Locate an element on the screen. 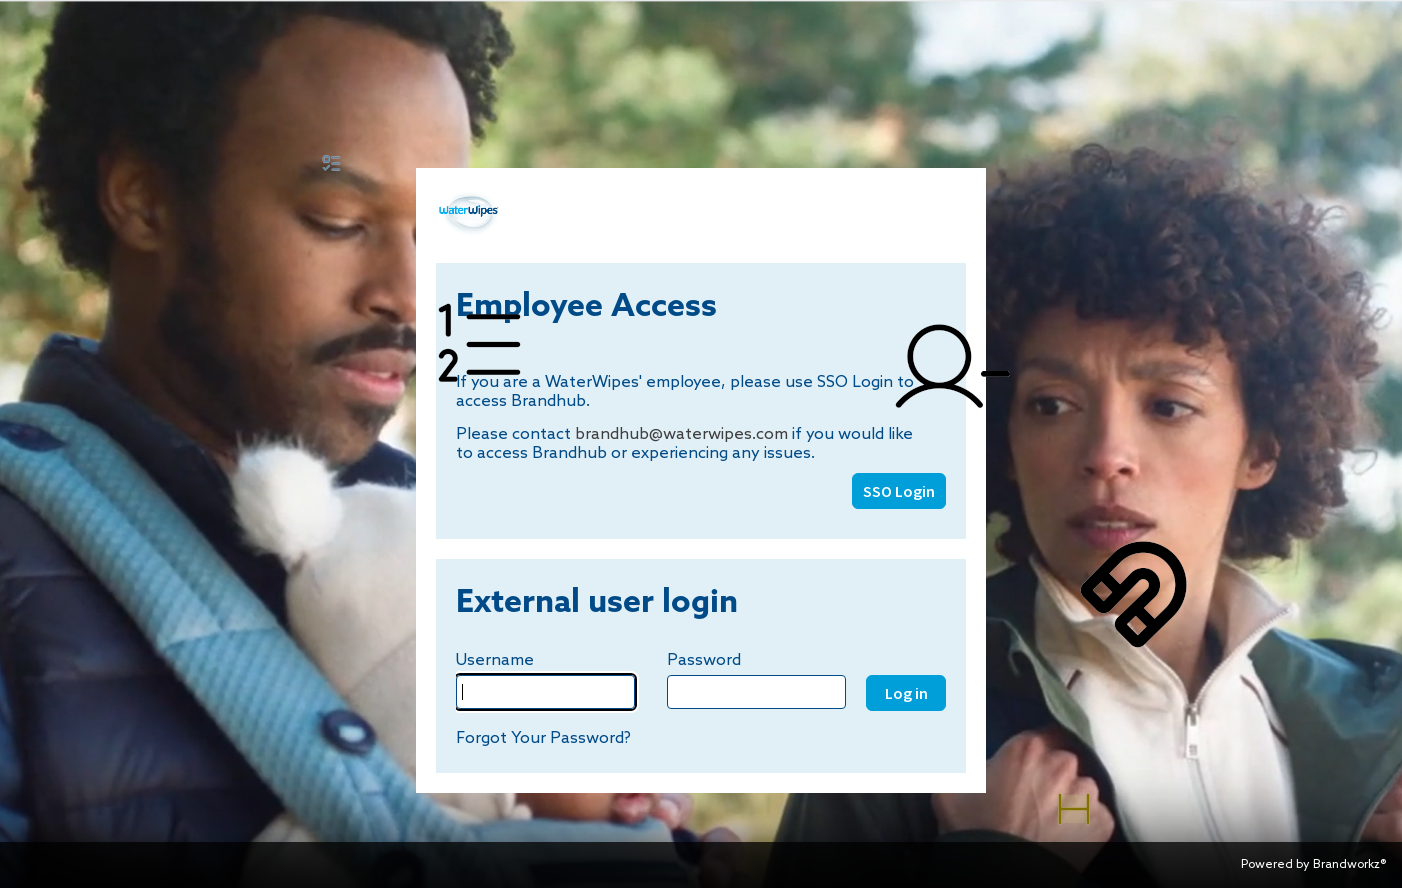 The image size is (1402, 888). view your to-do list is located at coordinates (331, 163).